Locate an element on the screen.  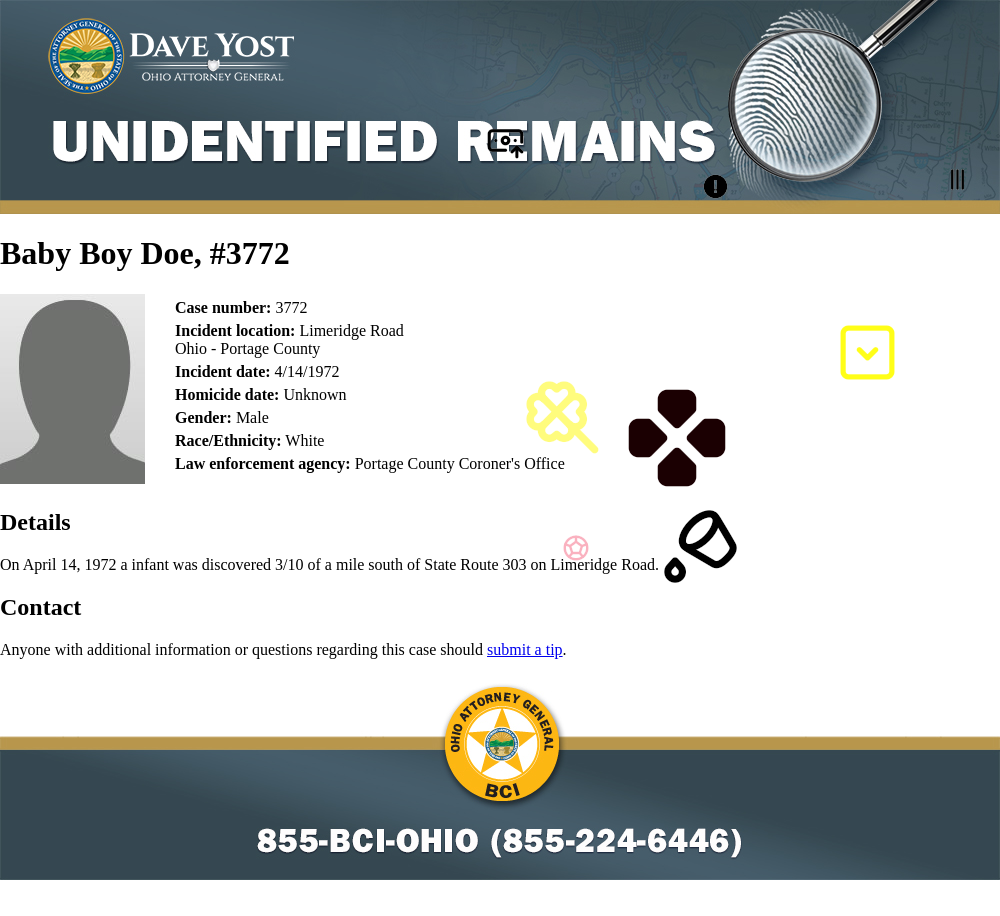
expand content or reveal more options is located at coordinates (867, 352).